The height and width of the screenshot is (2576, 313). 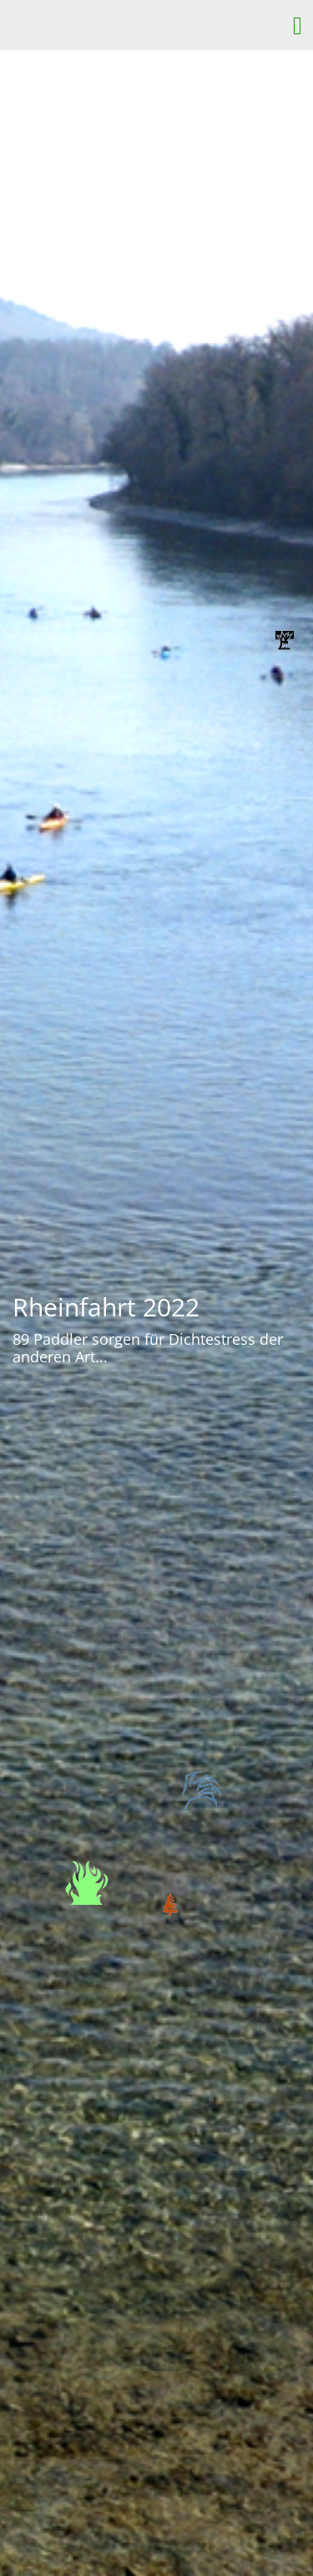 I want to click on indicates a forest or nature area on a map, so click(x=170, y=1904).